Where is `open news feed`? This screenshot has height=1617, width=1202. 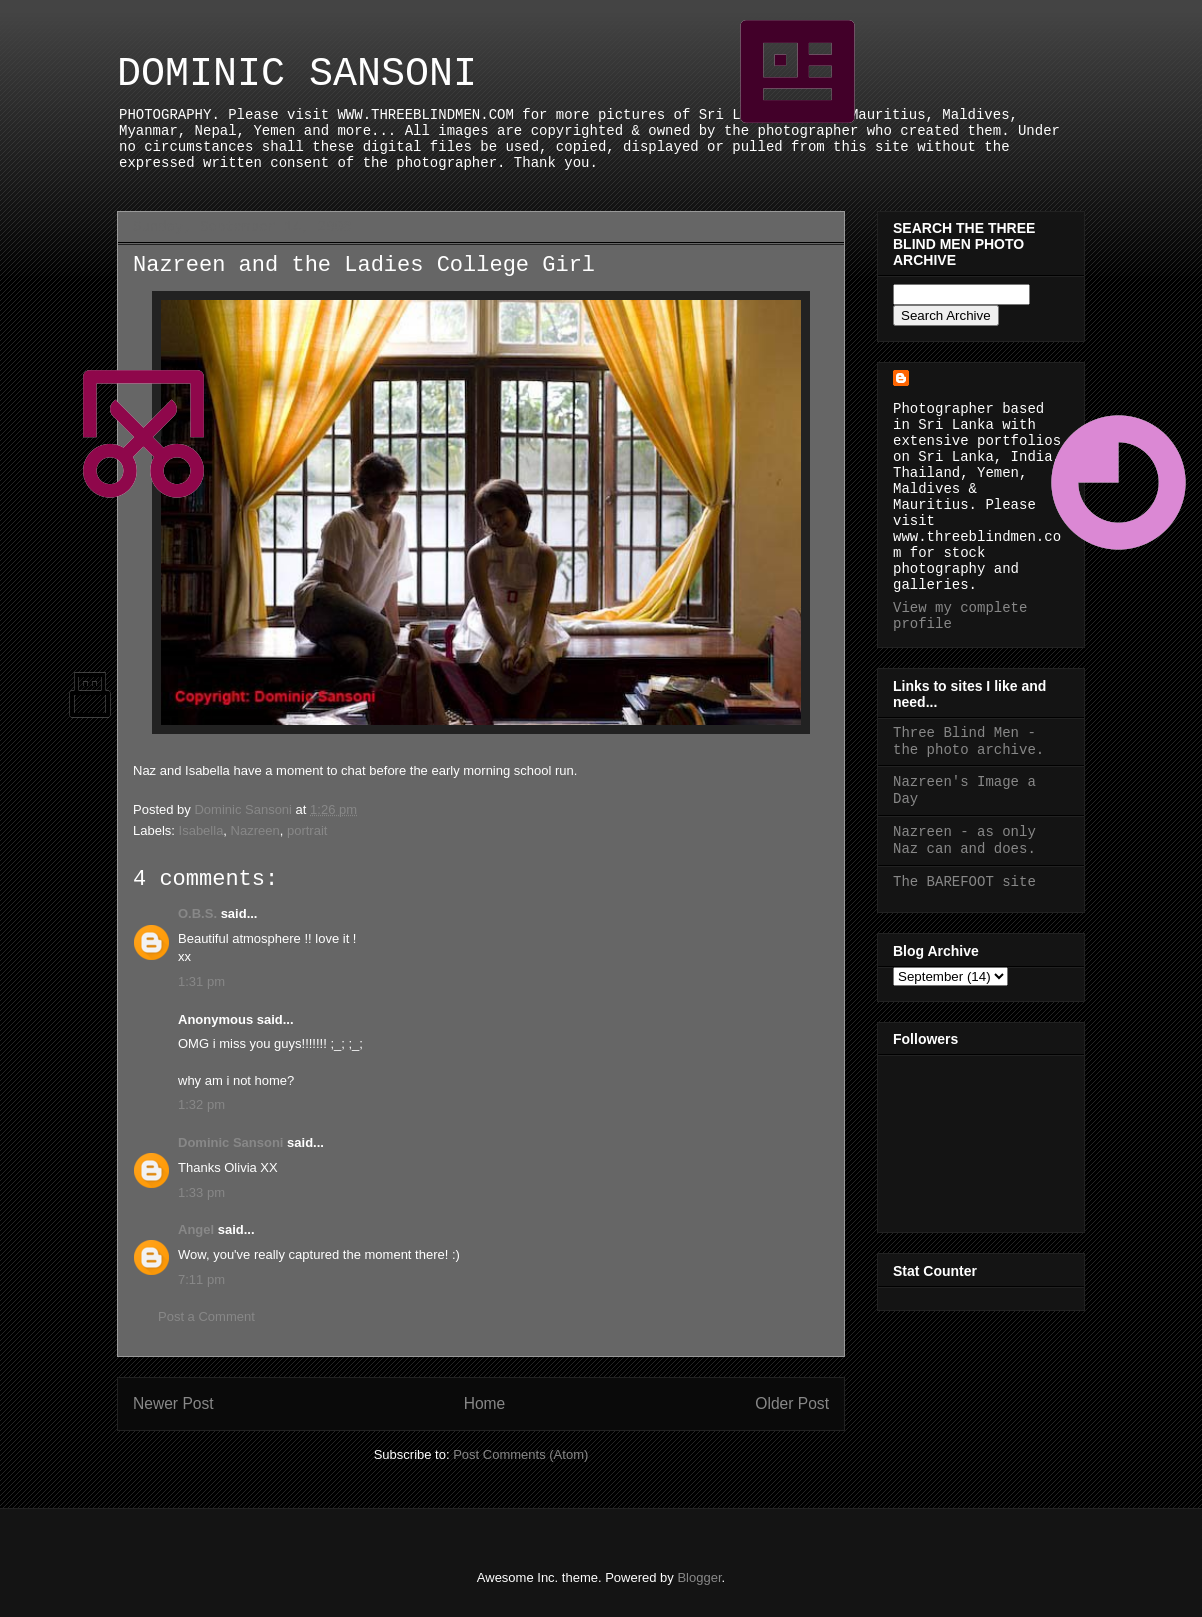 open news feed is located at coordinates (797, 71).